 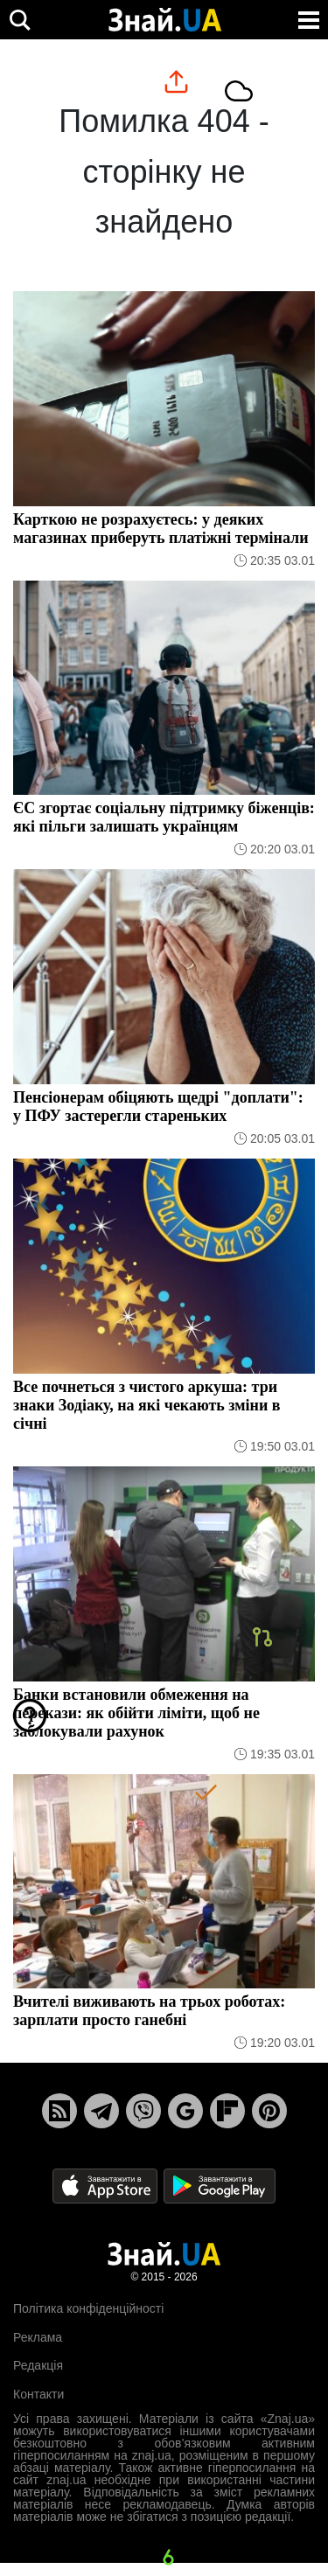 What do you see at coordinates (30, 1716) in the screenshot?
I see `access help or support information` at bounding box center [30, 1716].